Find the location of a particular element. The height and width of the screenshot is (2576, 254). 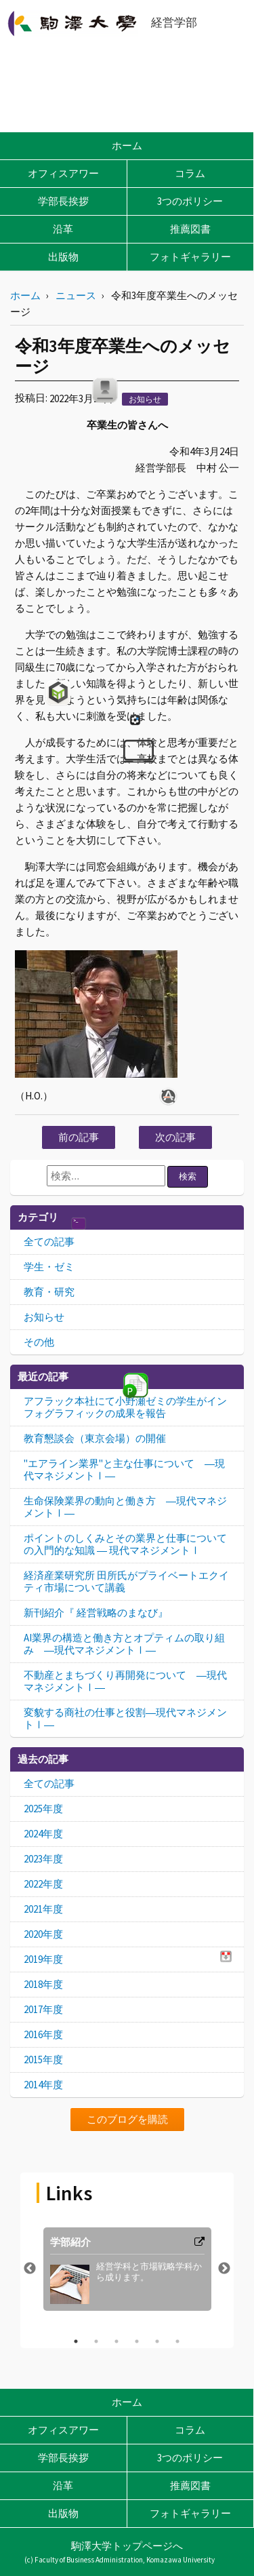

launch robocraft game is located at coordinates (135, 720).